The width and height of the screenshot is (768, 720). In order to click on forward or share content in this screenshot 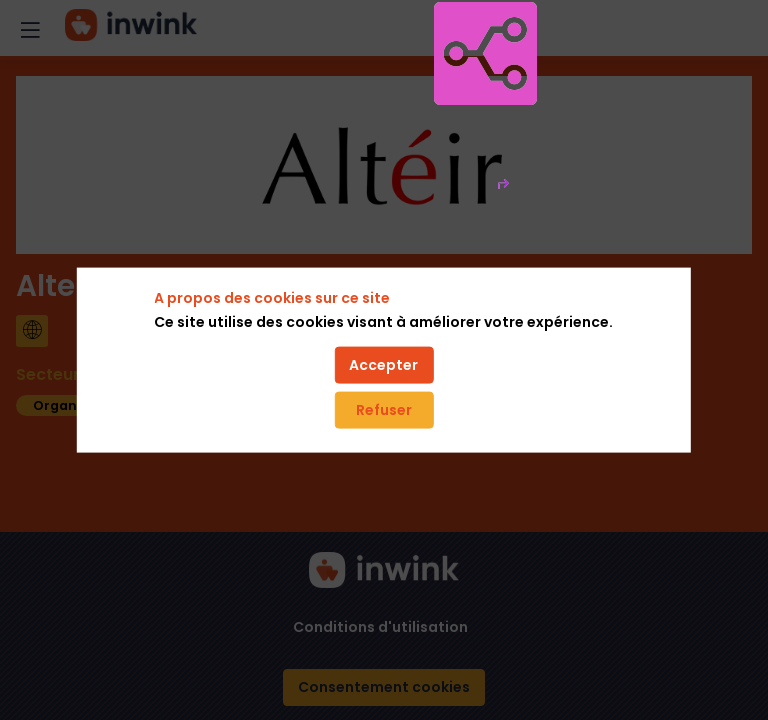, I will do `click(503, 184)`.